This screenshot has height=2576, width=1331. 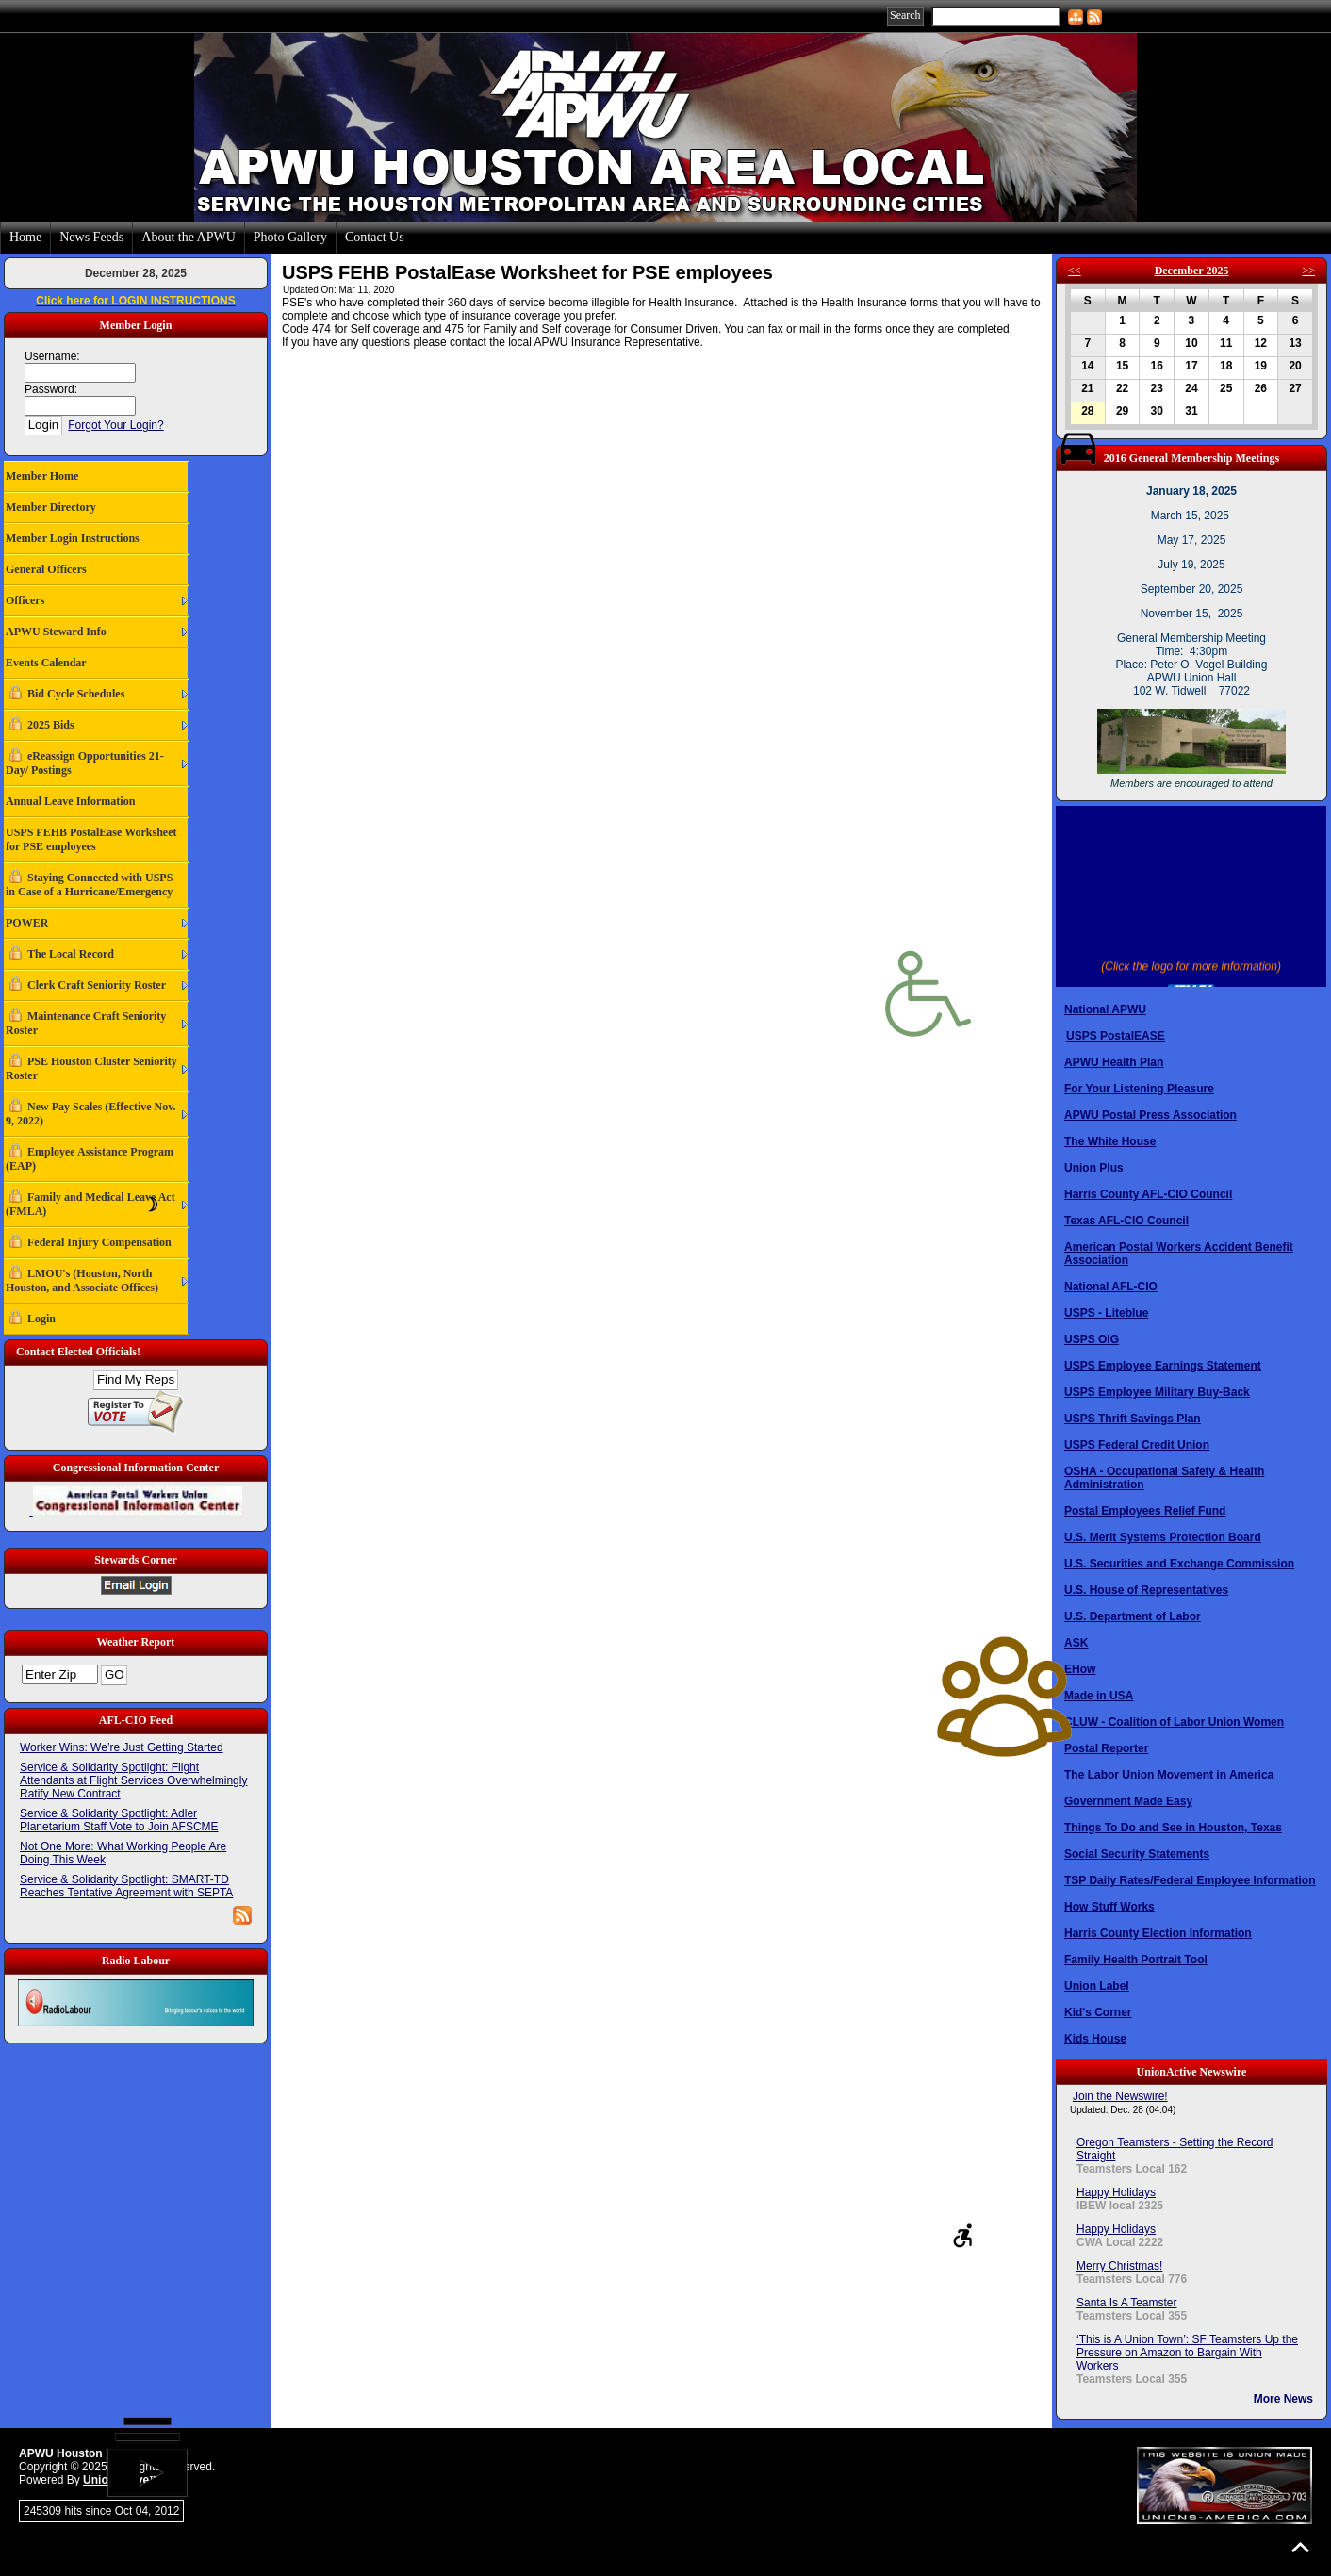 I want to click on toggle dark mode or night theme, so click(x=152, y=1204).